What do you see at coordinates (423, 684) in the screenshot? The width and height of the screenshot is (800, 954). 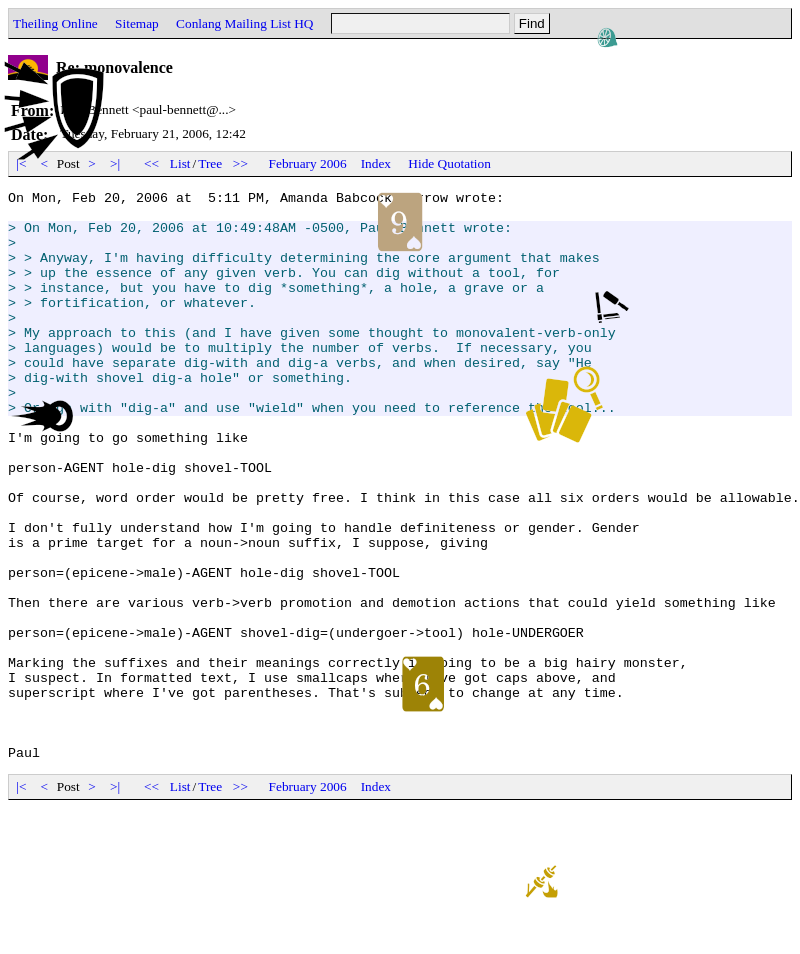 I see `six of hearts playing card` at bounding box center [423, 684].